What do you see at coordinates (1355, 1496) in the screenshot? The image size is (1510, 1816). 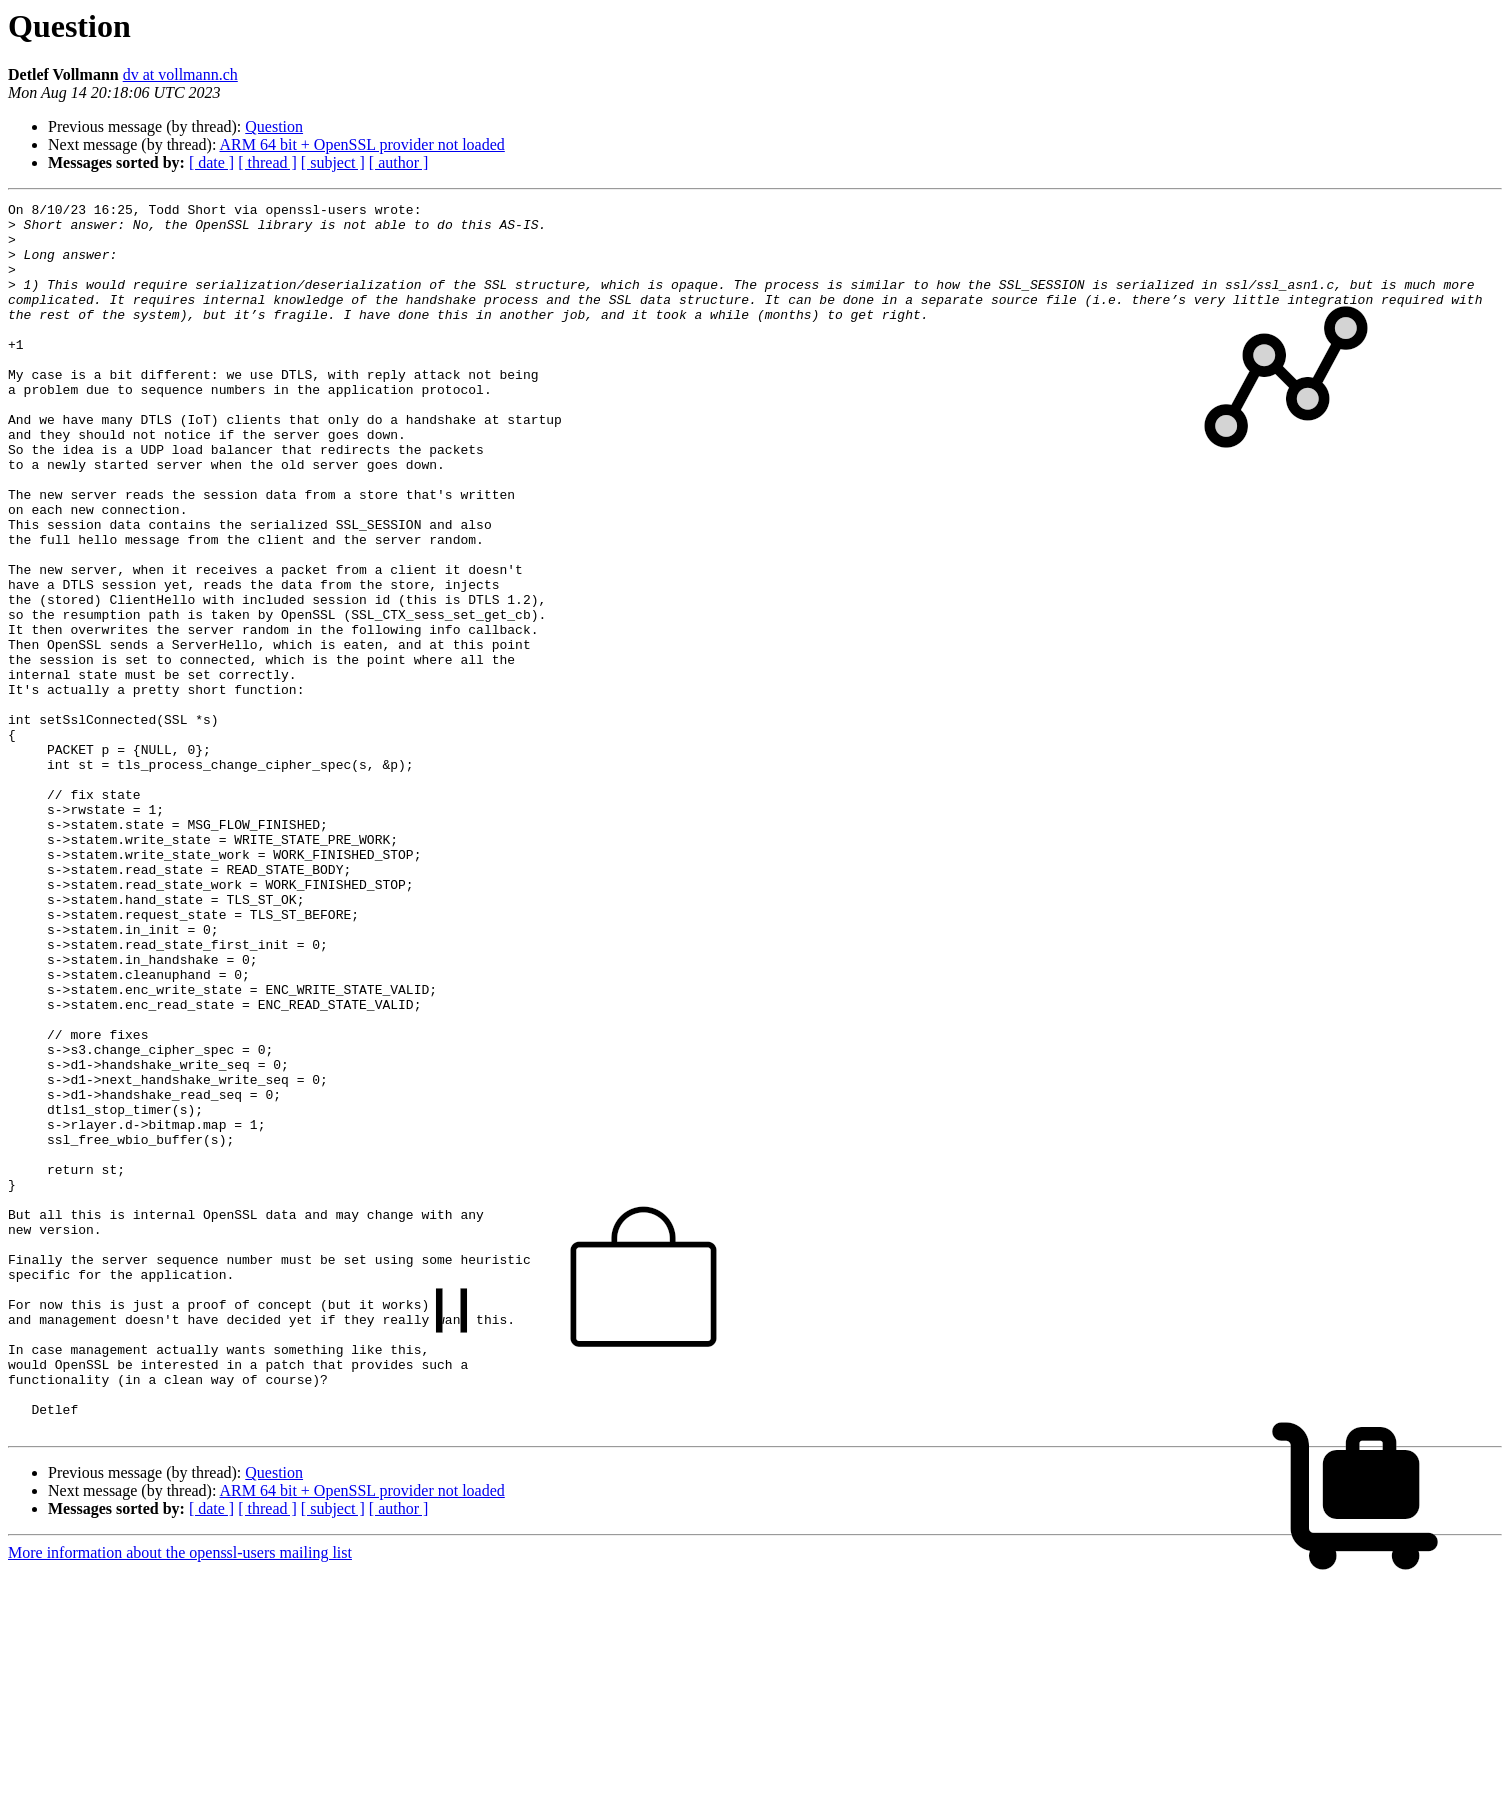 I see `access baggage or luggage services` at bounding box center [1355, 1496].